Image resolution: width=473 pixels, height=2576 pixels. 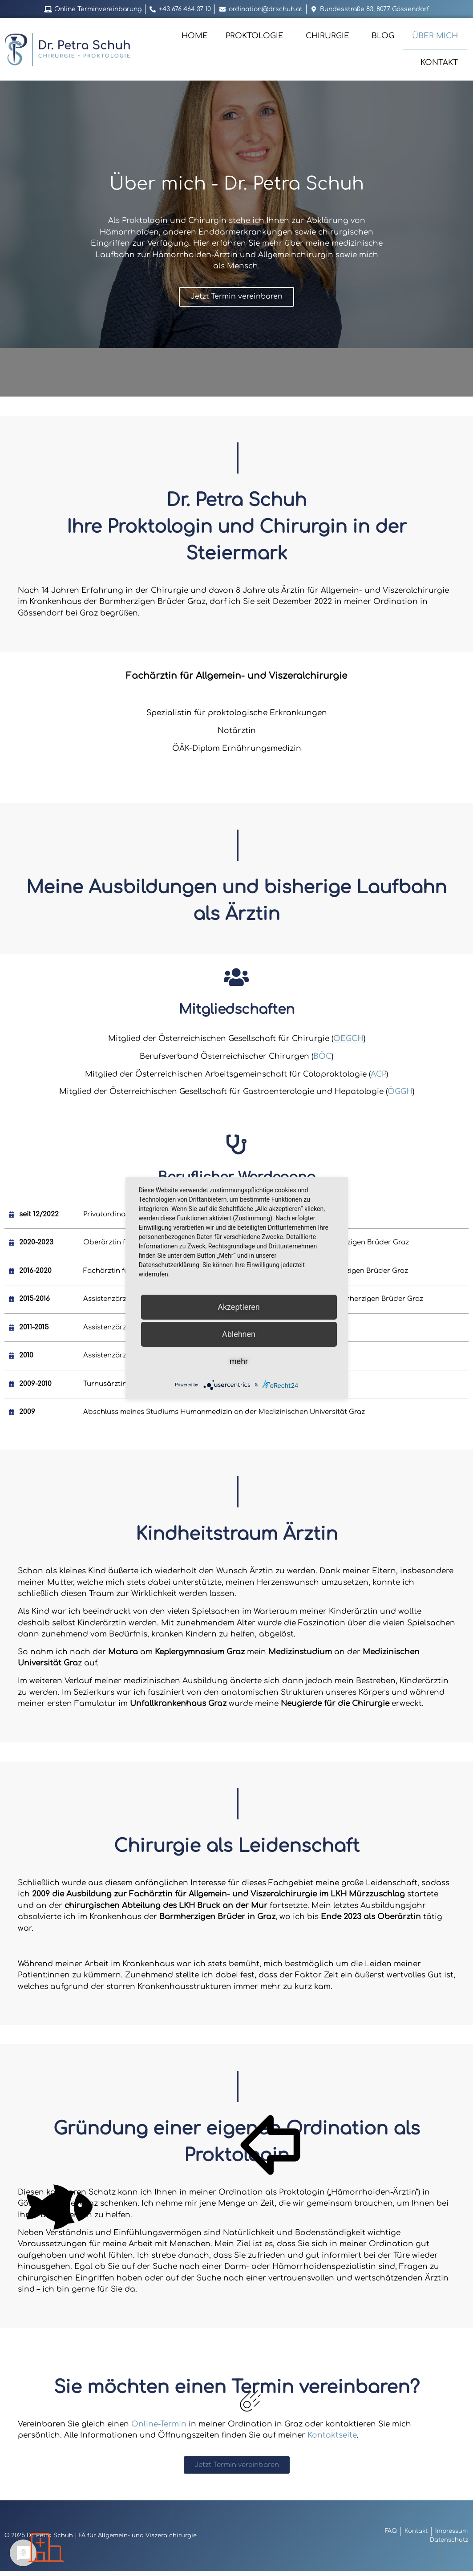 What do you see at coordinates (44, 2548) in the screenshot?
I see `find nearby hospitals or medical facilities` at bounding box center [44, 2548].